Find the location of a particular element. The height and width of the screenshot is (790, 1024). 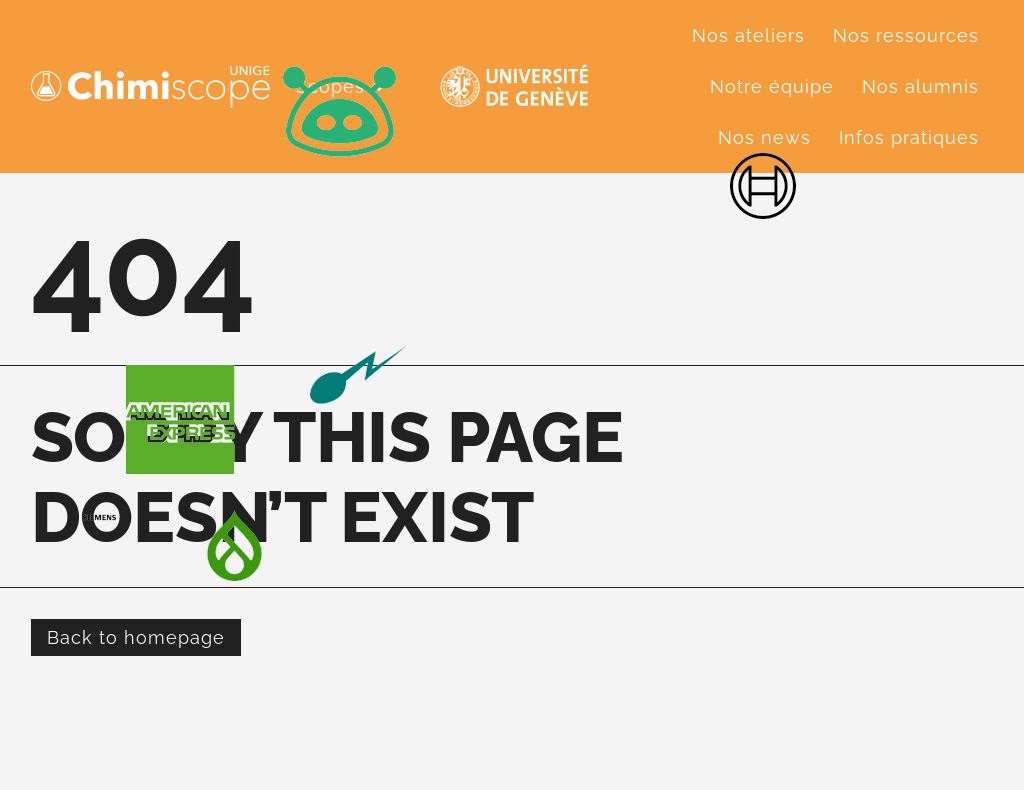

alby browser extension logo is located at coordinates (339, 111).